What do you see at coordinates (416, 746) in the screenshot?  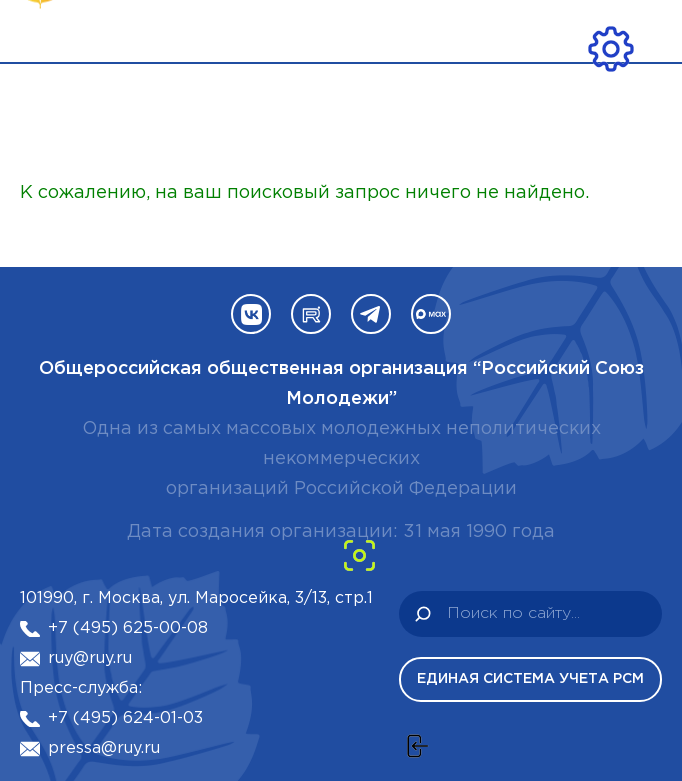 I see `log out of your account` at bounding box center [416, 746].